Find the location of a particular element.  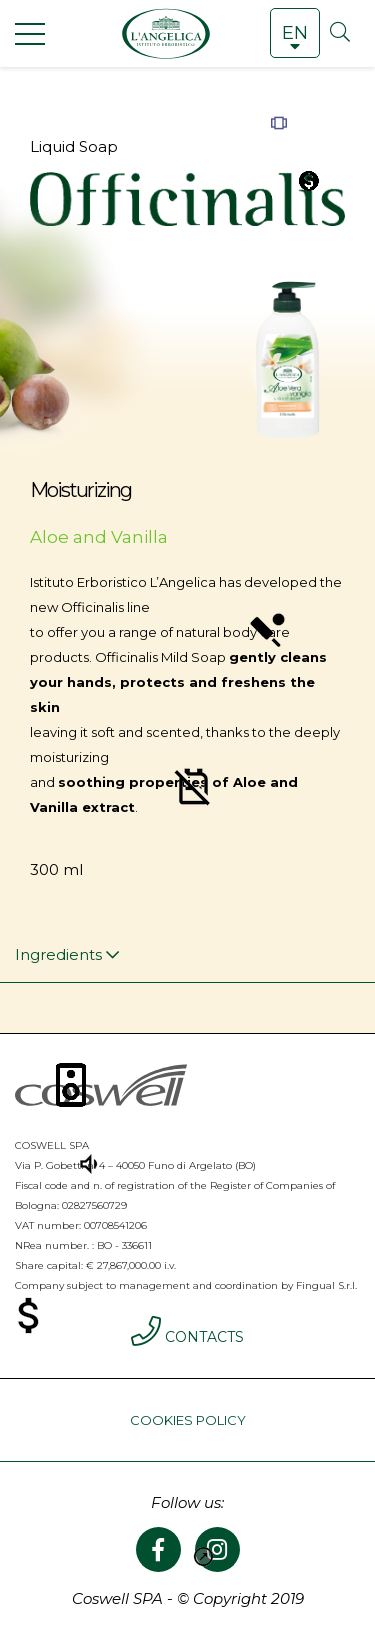

view content in carousel mode is located at coordinates (279, 123).